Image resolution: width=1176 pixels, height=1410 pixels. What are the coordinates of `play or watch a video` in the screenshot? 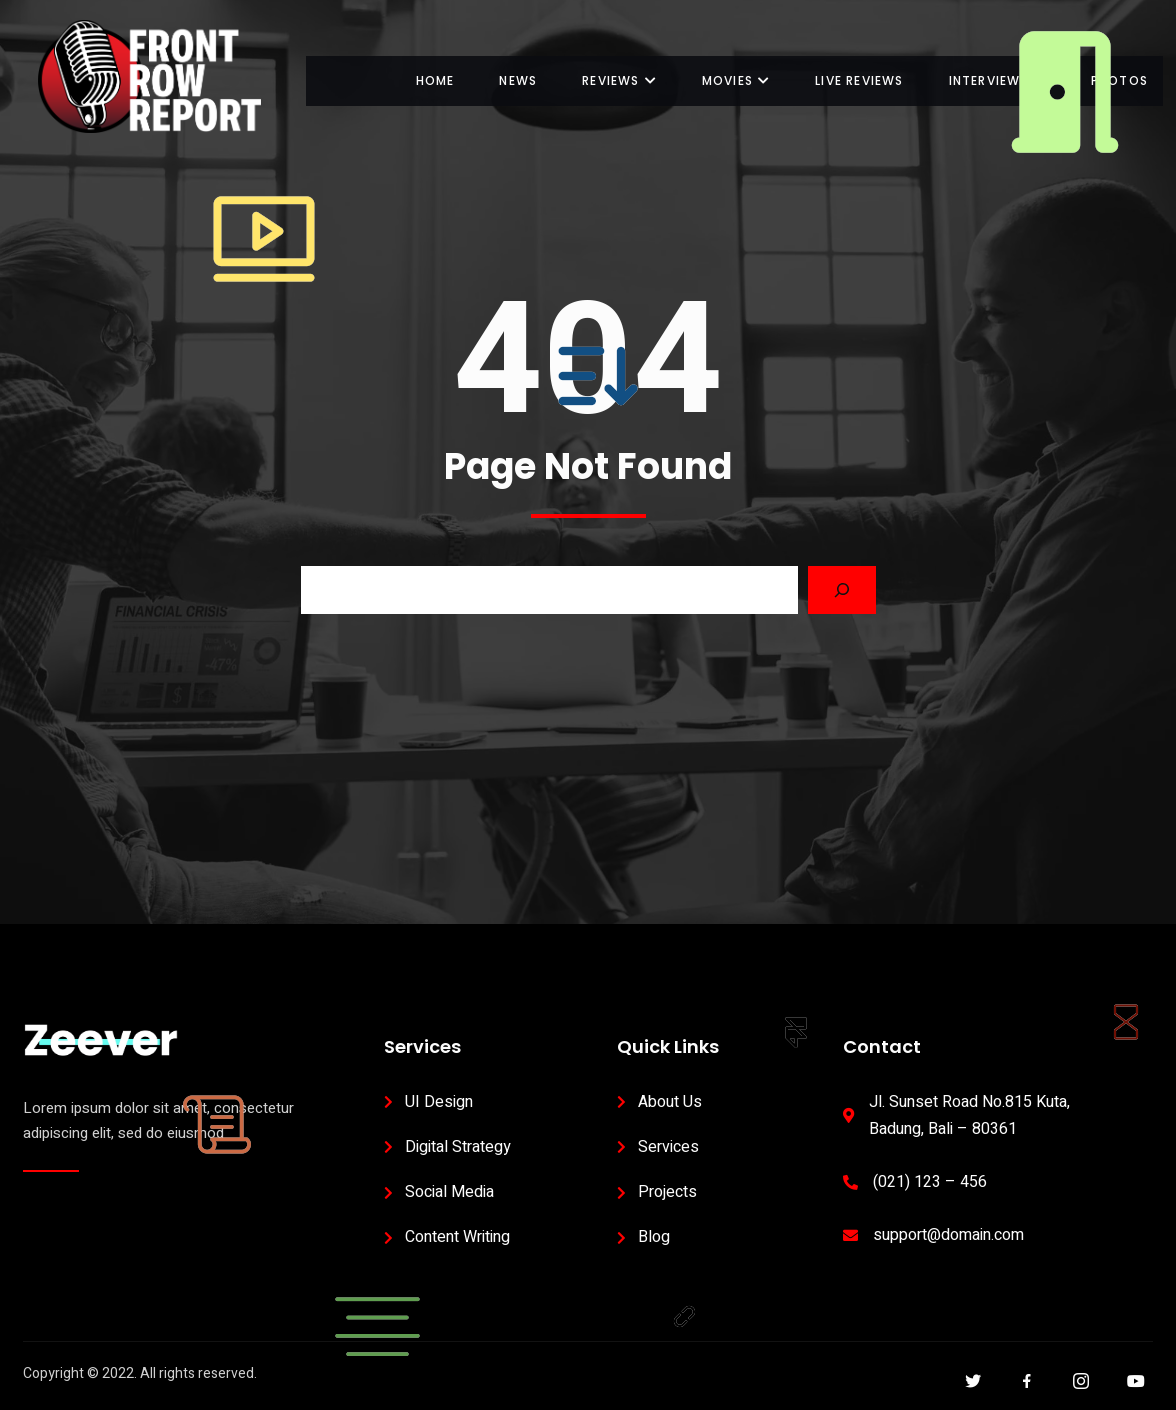 It's located at (264, 239).